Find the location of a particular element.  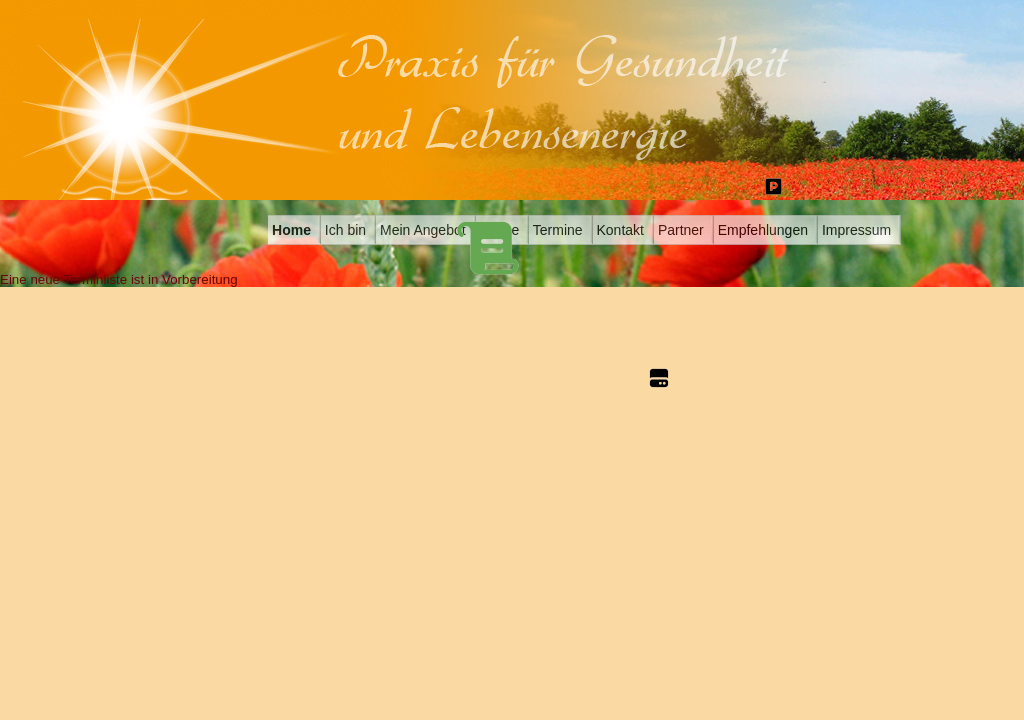

find nearby parking locations is located at coordinates (773, 186).